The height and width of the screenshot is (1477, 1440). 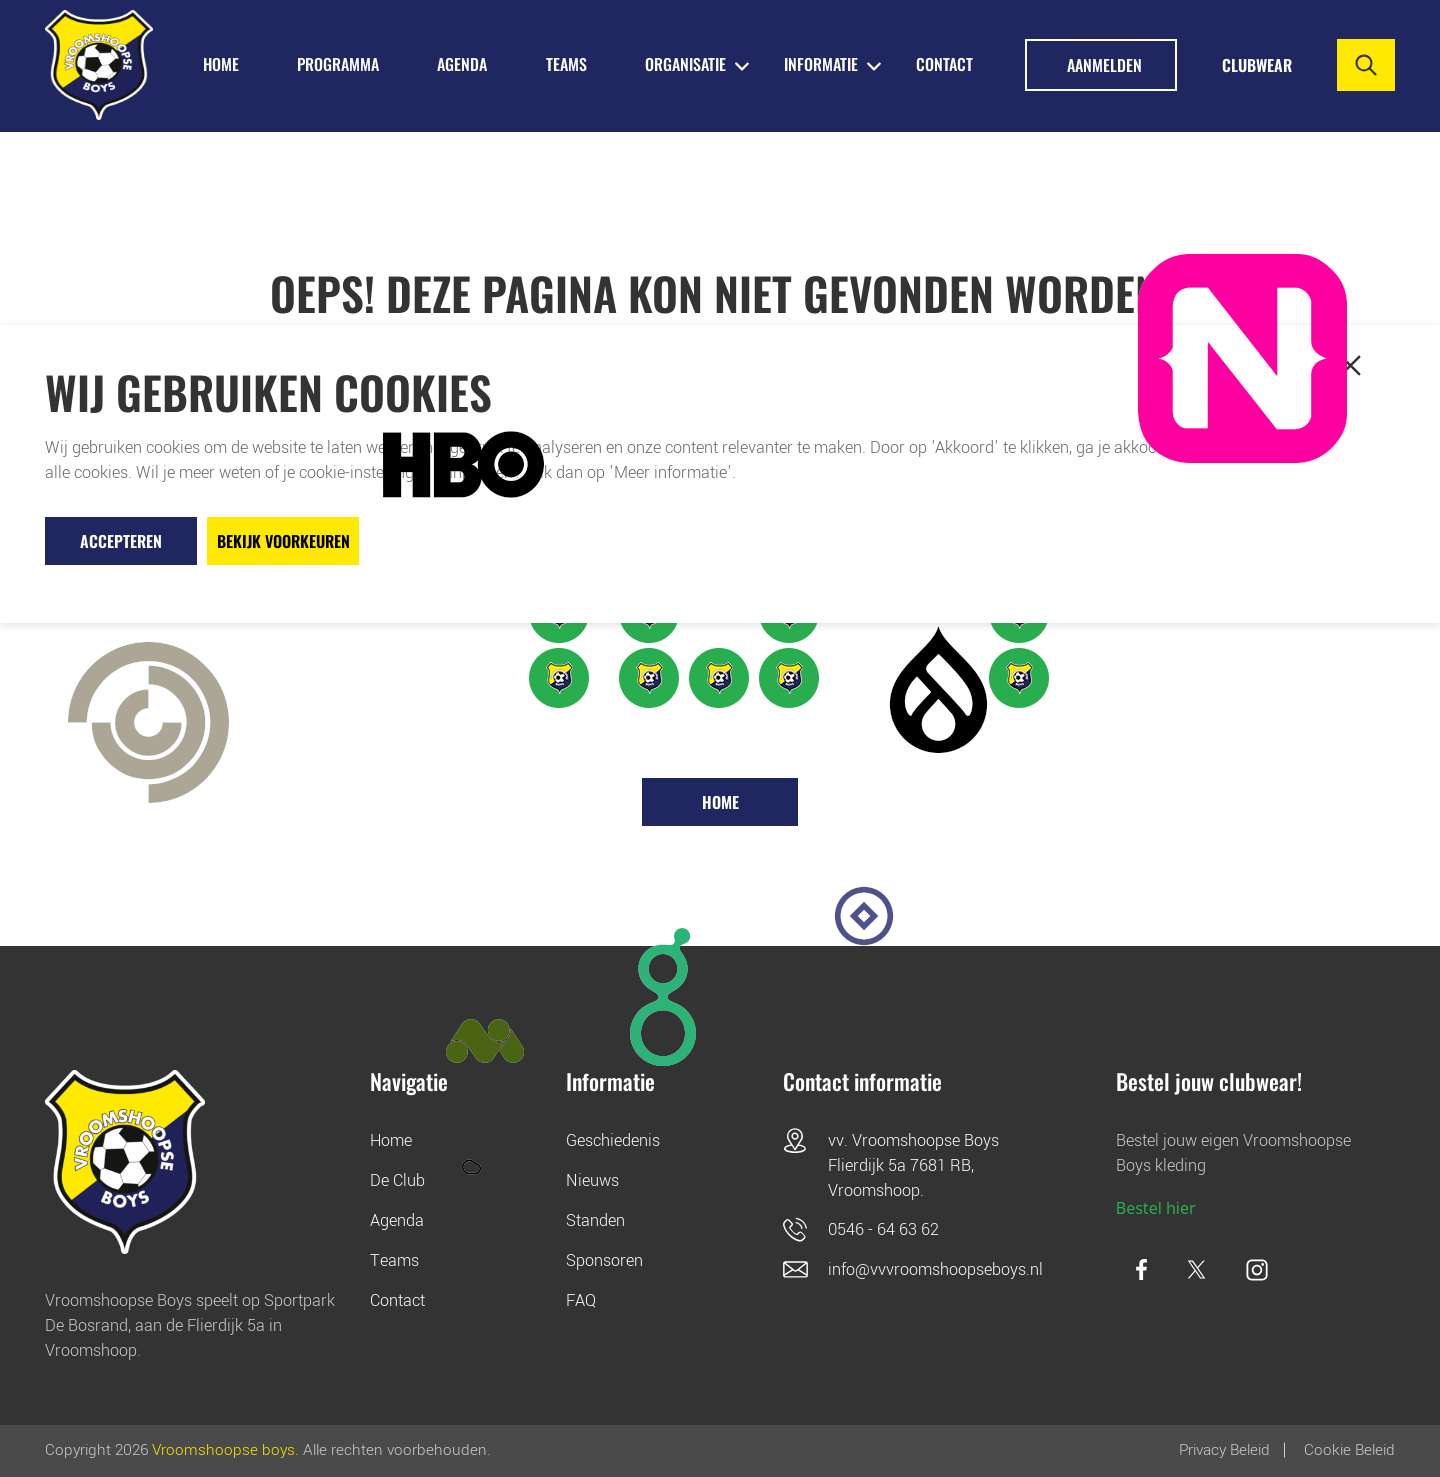 What do you see at coordinates (463, 464) in the screenshot?
I see `open the HBO streaming app` at bounding box center [463, 464].